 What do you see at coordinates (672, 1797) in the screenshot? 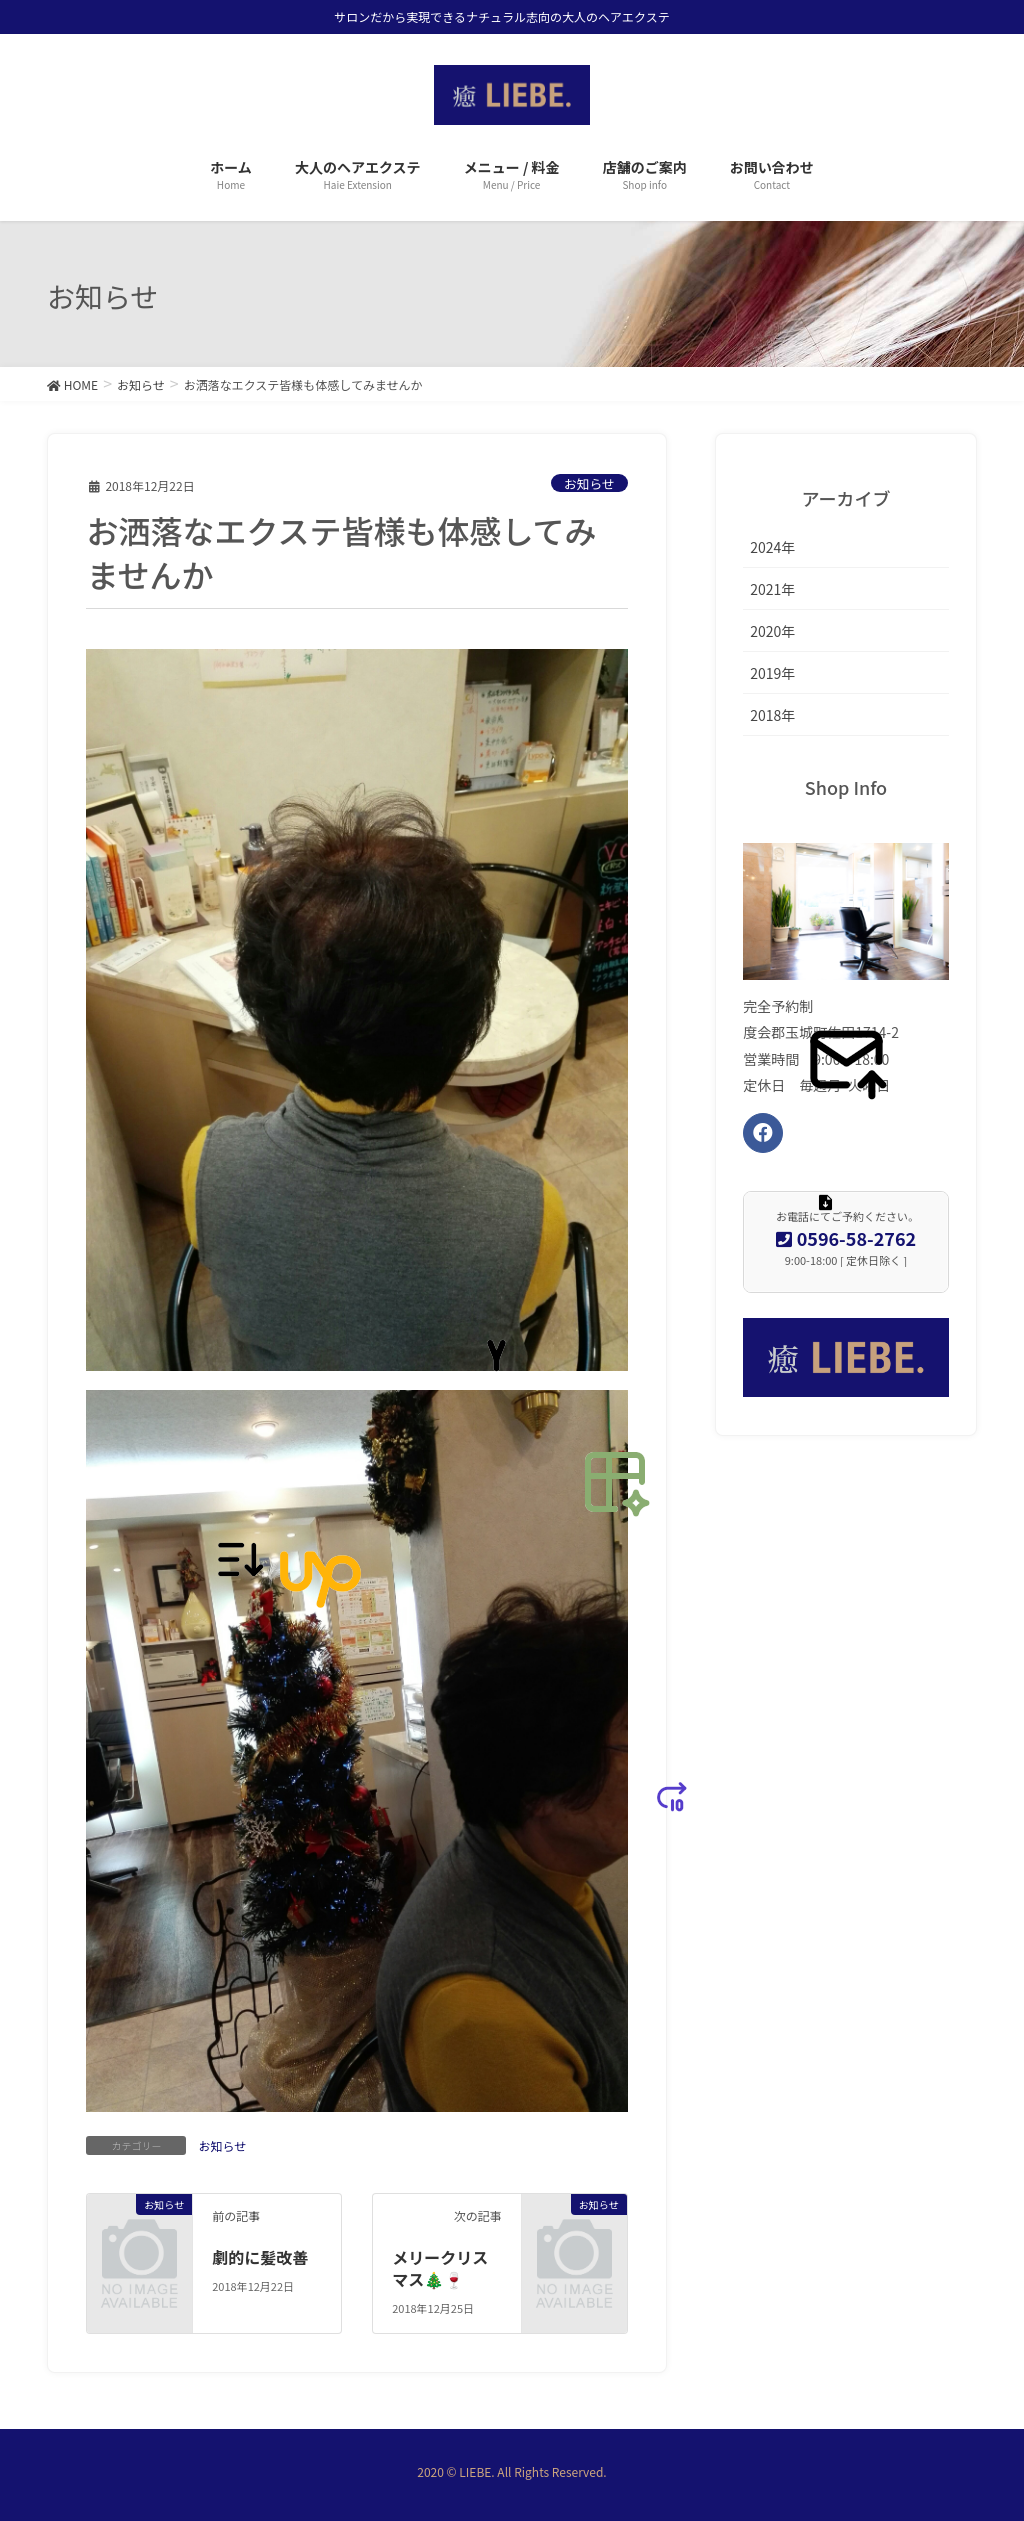
I see `skip forward 10 seconds` at bounding box center [672, 1797].